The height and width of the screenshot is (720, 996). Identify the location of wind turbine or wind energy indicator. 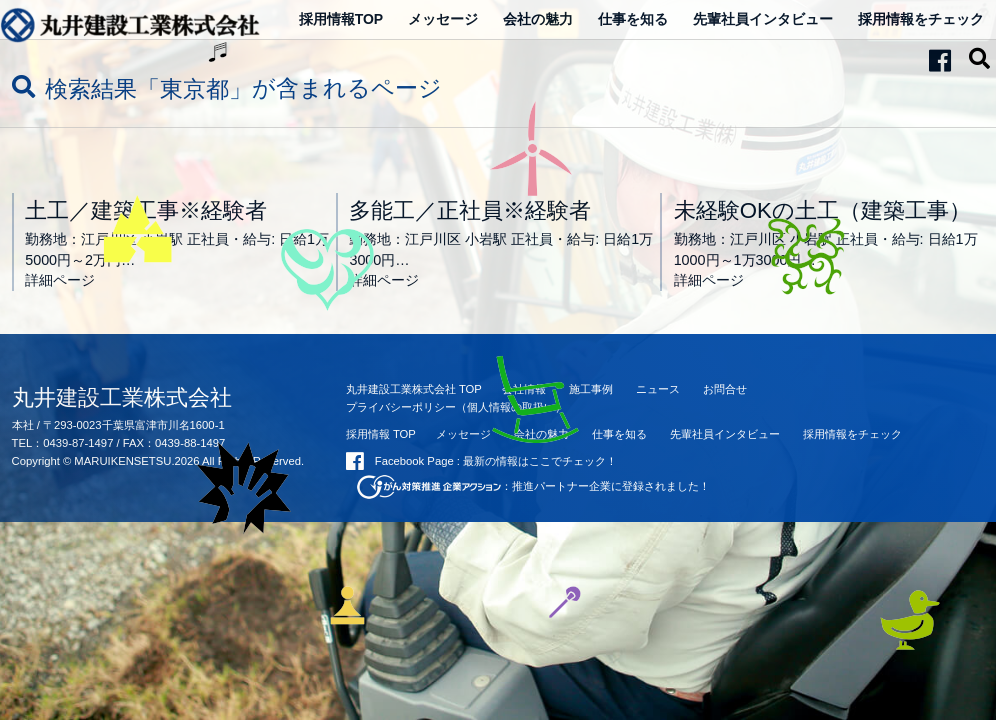
(532, 148).